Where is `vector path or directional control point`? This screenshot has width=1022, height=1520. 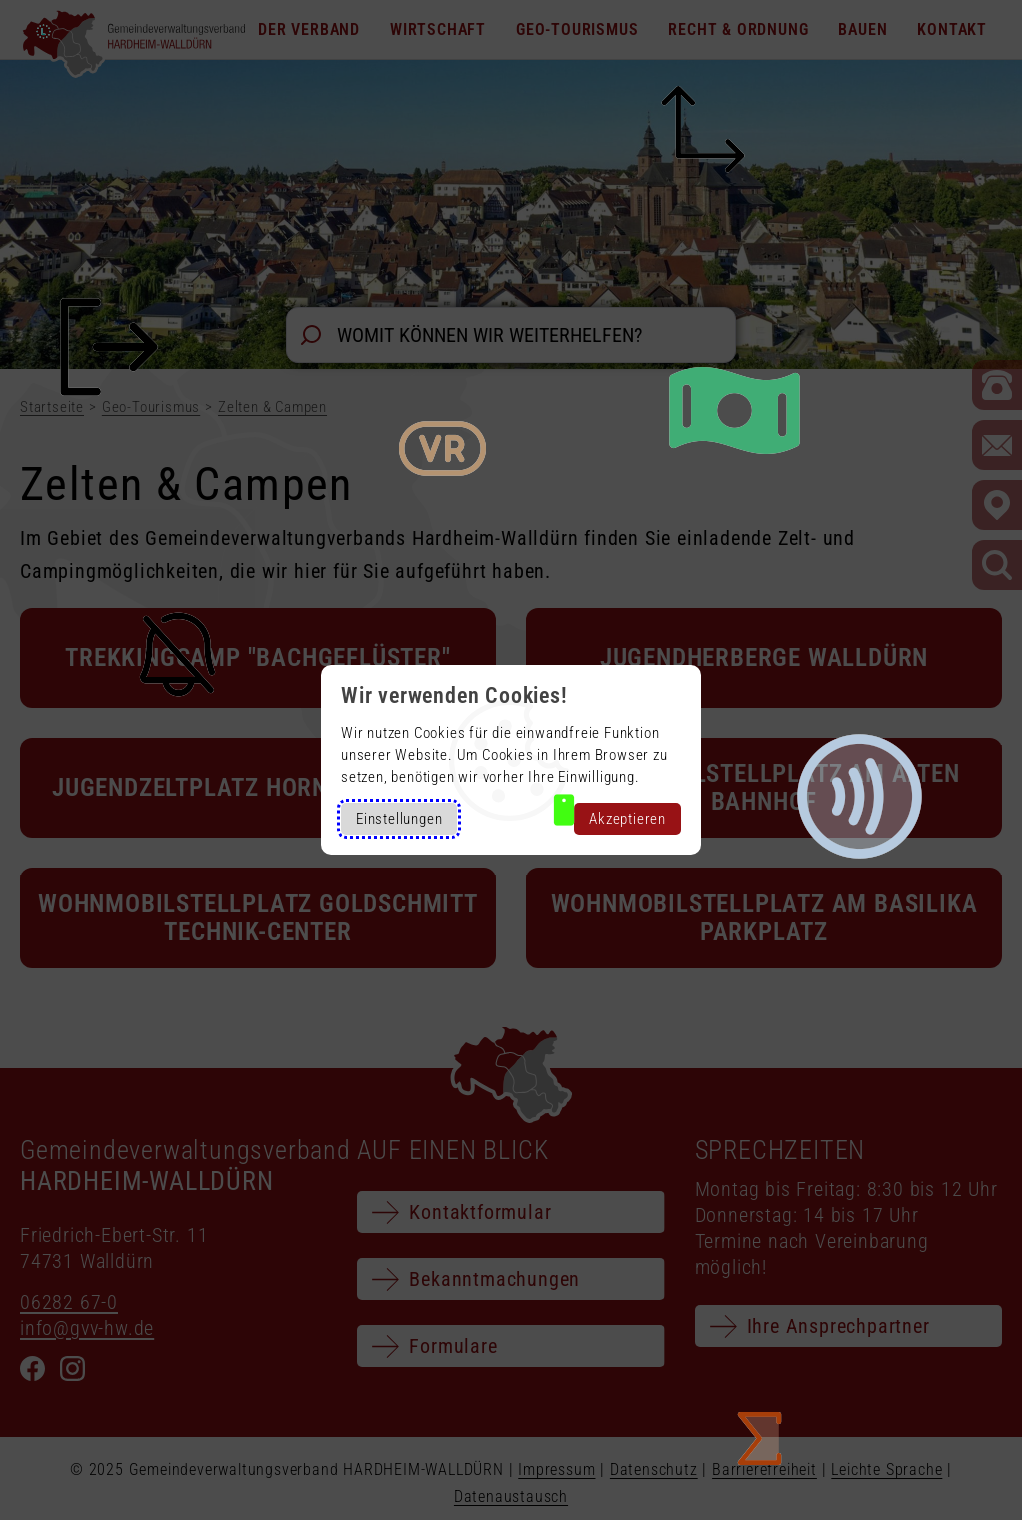
vector path or directional control point is located at coordinates (699, 127).